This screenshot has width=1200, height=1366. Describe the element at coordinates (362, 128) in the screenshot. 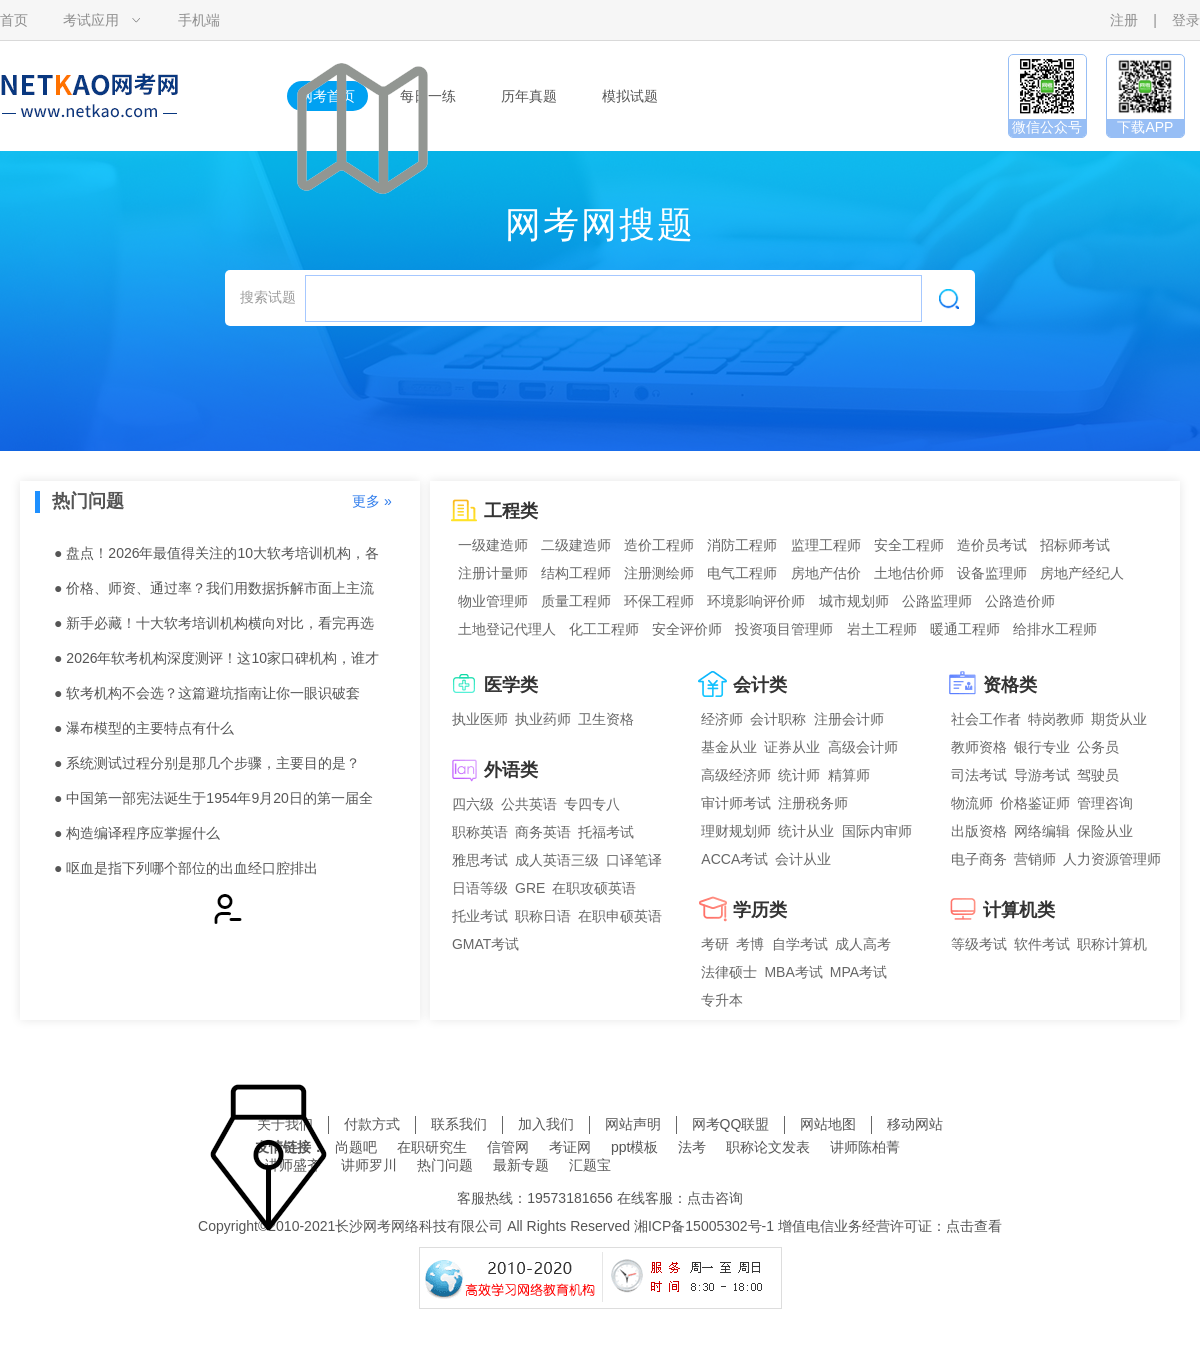

I see `view map` at that location.